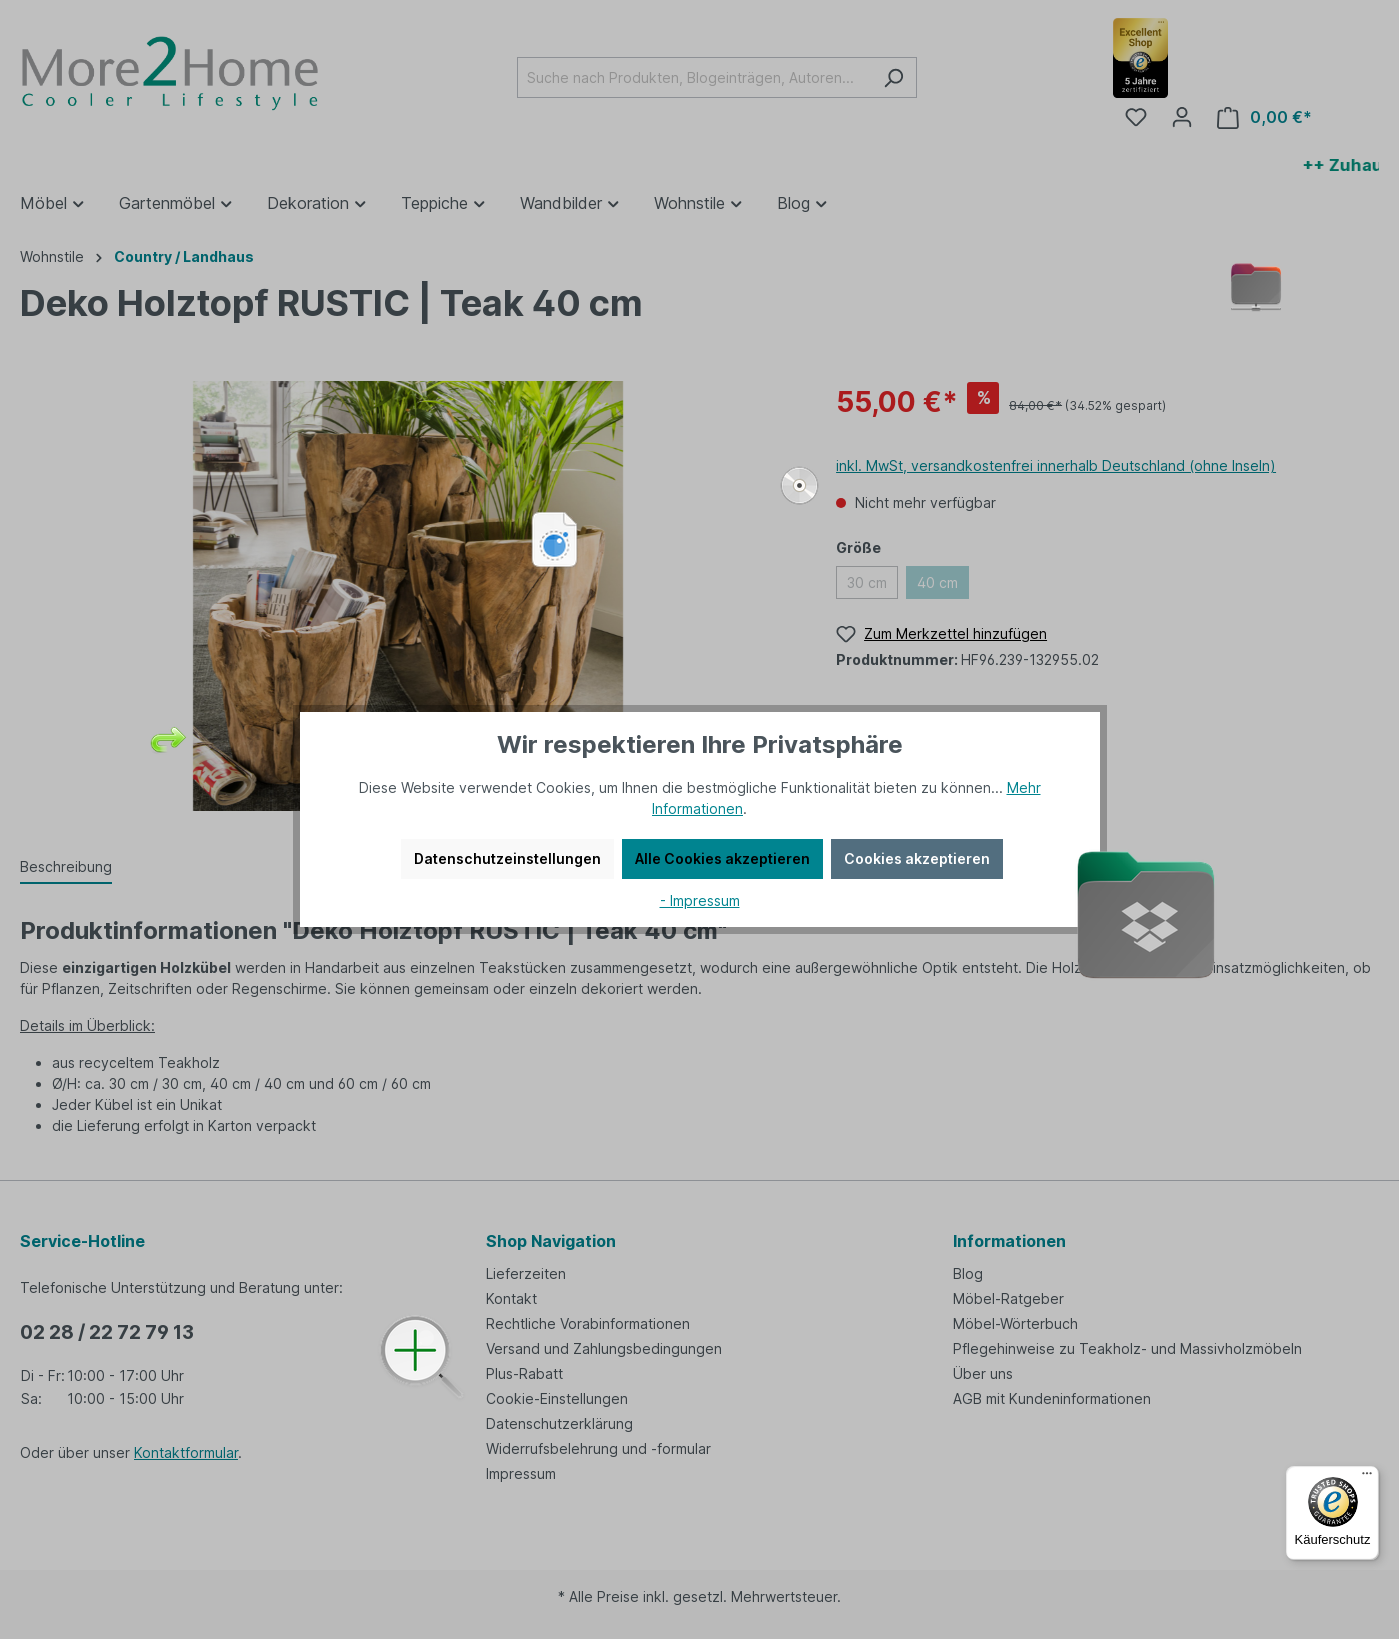  I want to click on access DVD or optical disc drive, so click(799, 485).